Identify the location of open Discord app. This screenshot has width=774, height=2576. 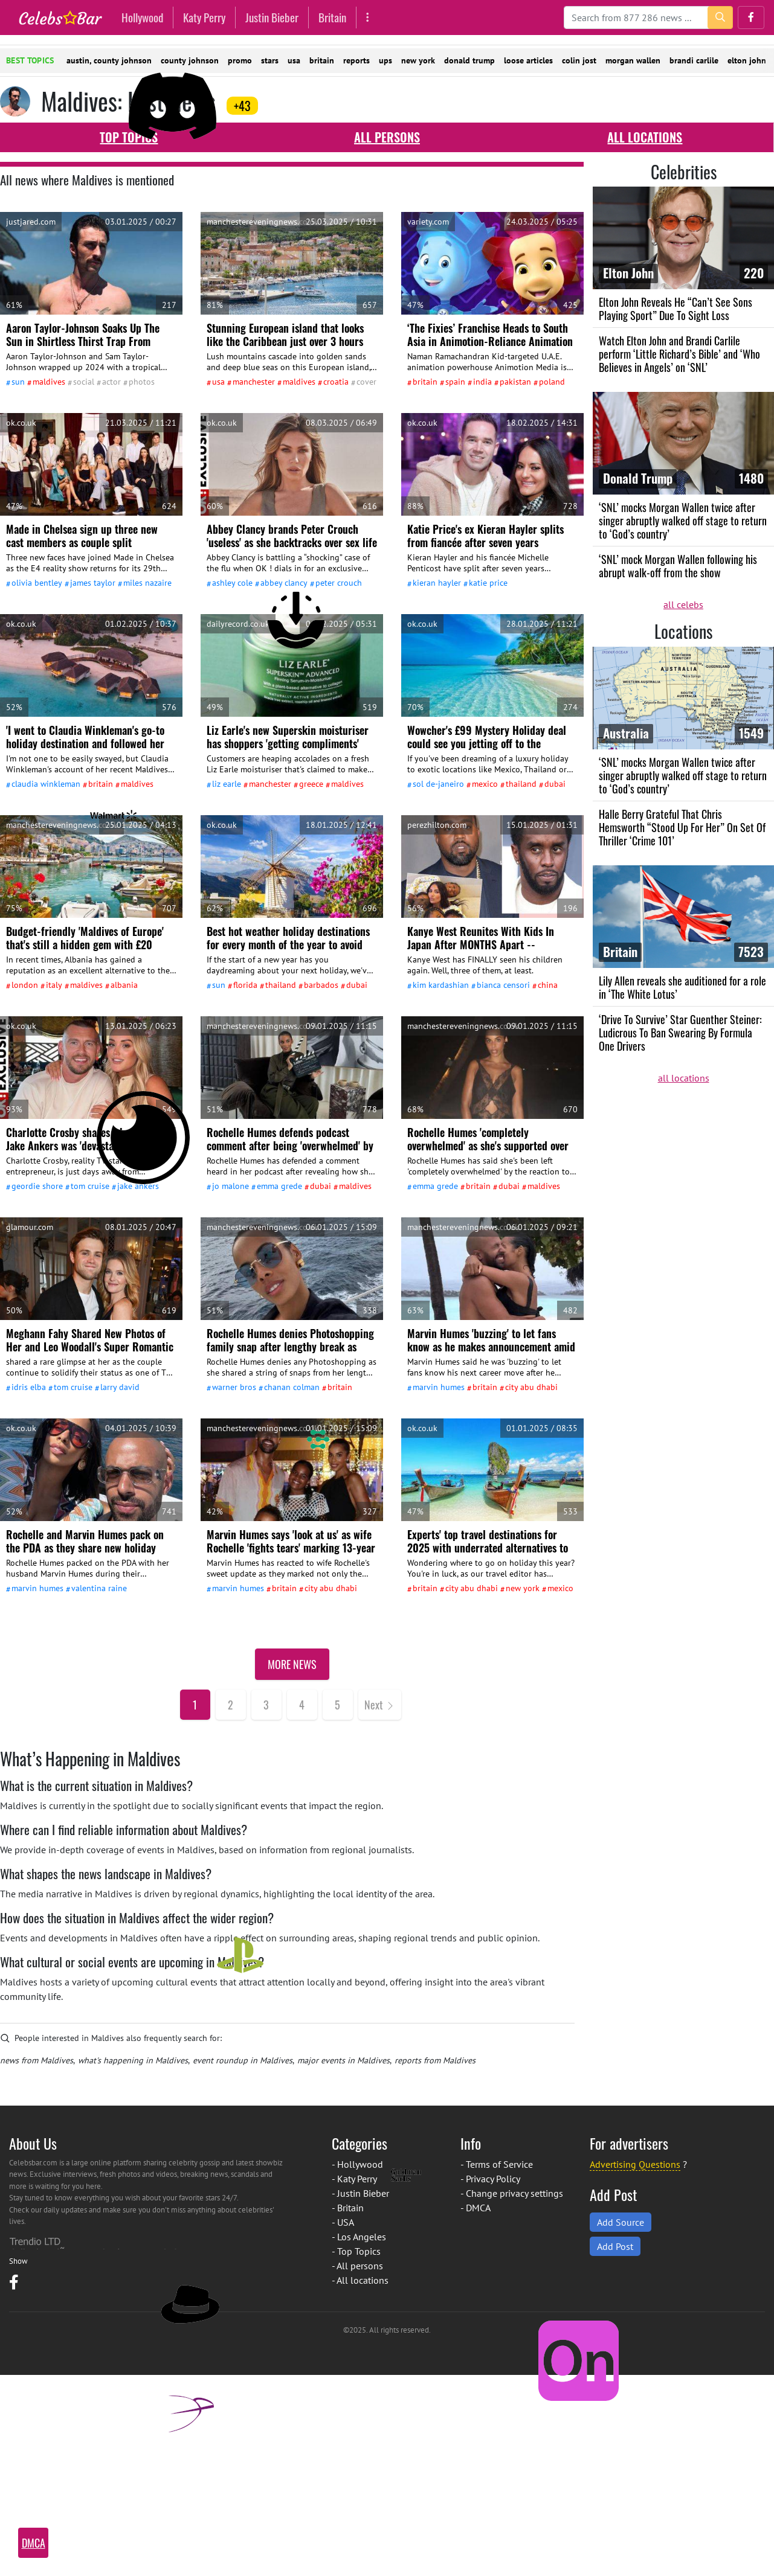
(172, 106).